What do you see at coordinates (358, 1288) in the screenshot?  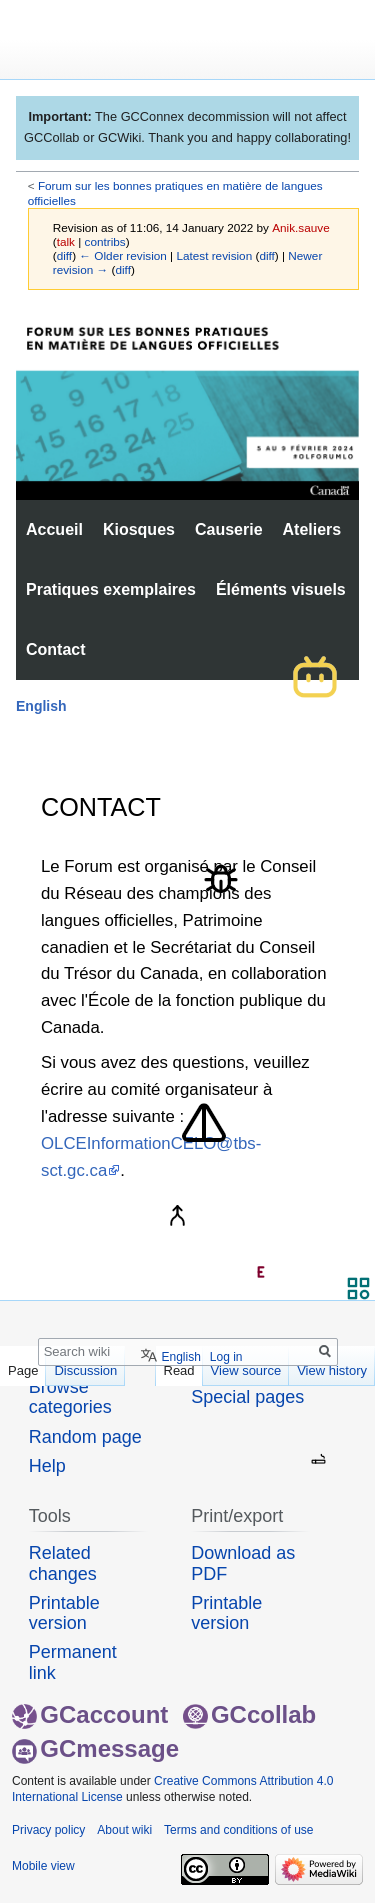 I see `browse categories or sections` at bounding box center [358, 1288].